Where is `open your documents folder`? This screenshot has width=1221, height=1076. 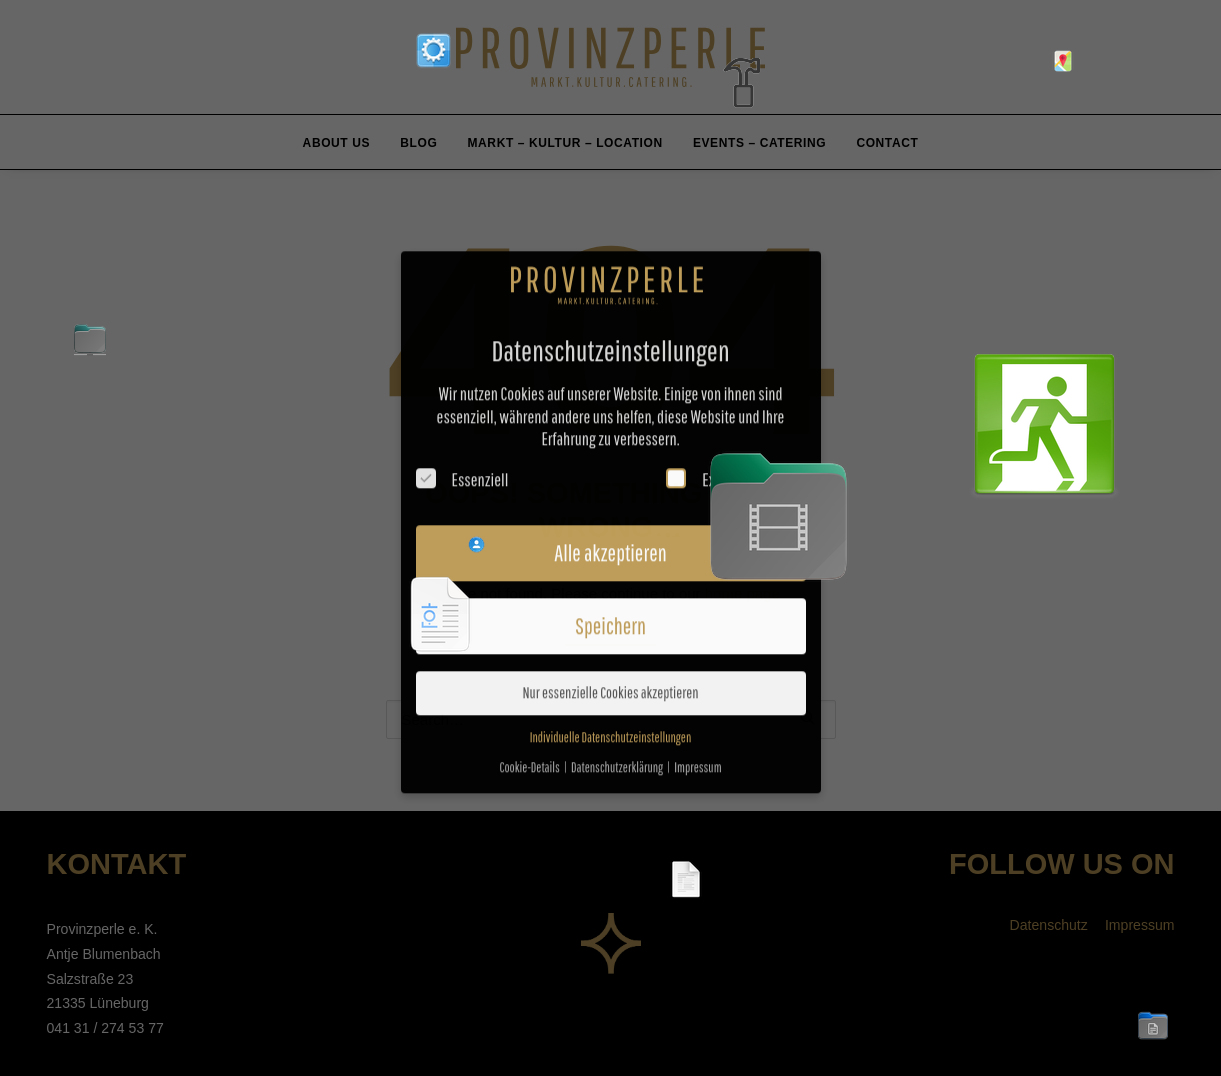
open your documents folder is located at coordinates (1153, 1025).